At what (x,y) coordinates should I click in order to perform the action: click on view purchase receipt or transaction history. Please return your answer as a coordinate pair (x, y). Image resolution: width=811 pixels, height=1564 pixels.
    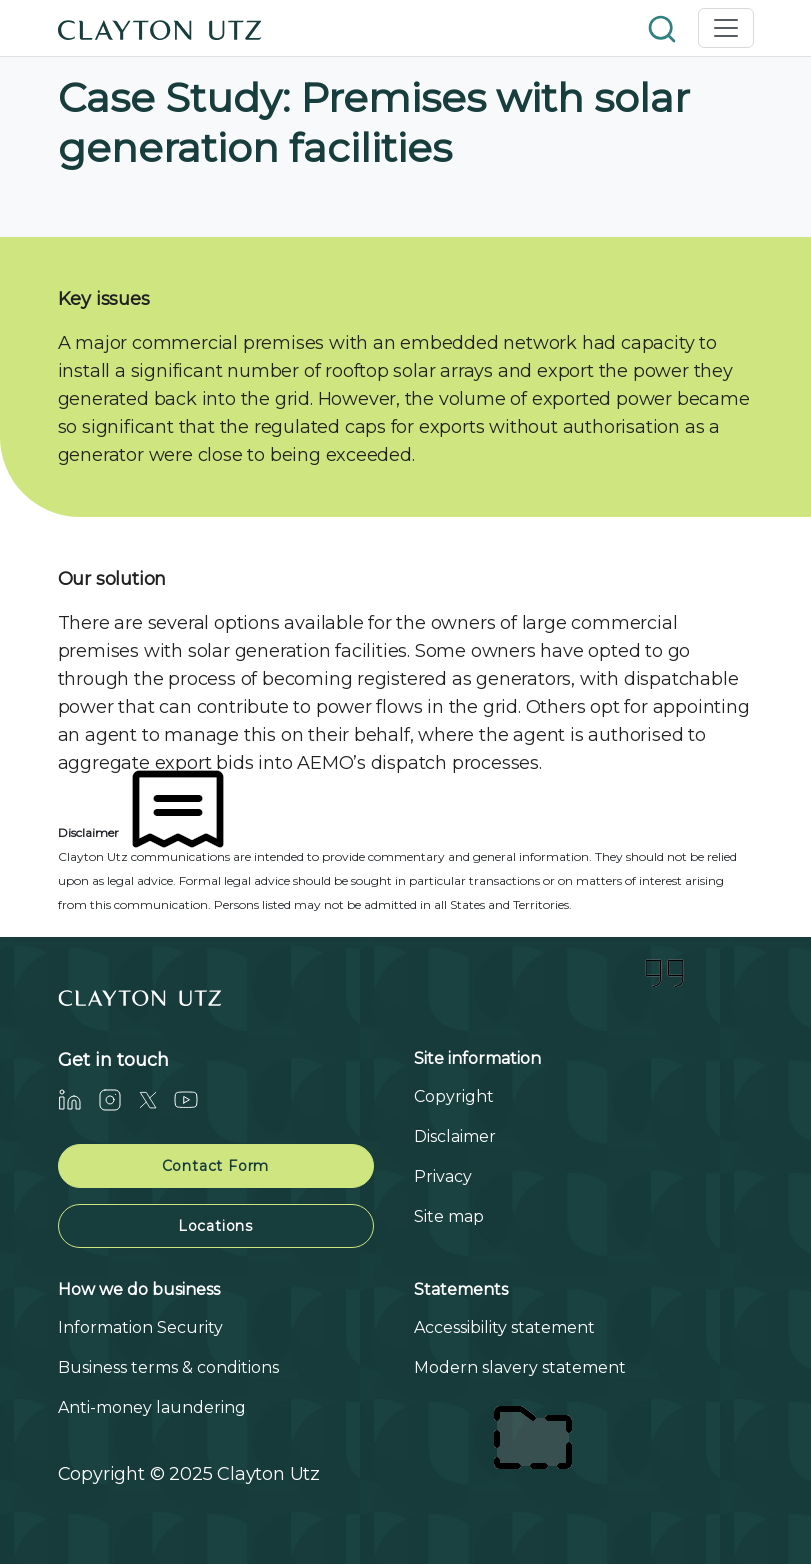
    Looking at the image, I should click on (178, 809).